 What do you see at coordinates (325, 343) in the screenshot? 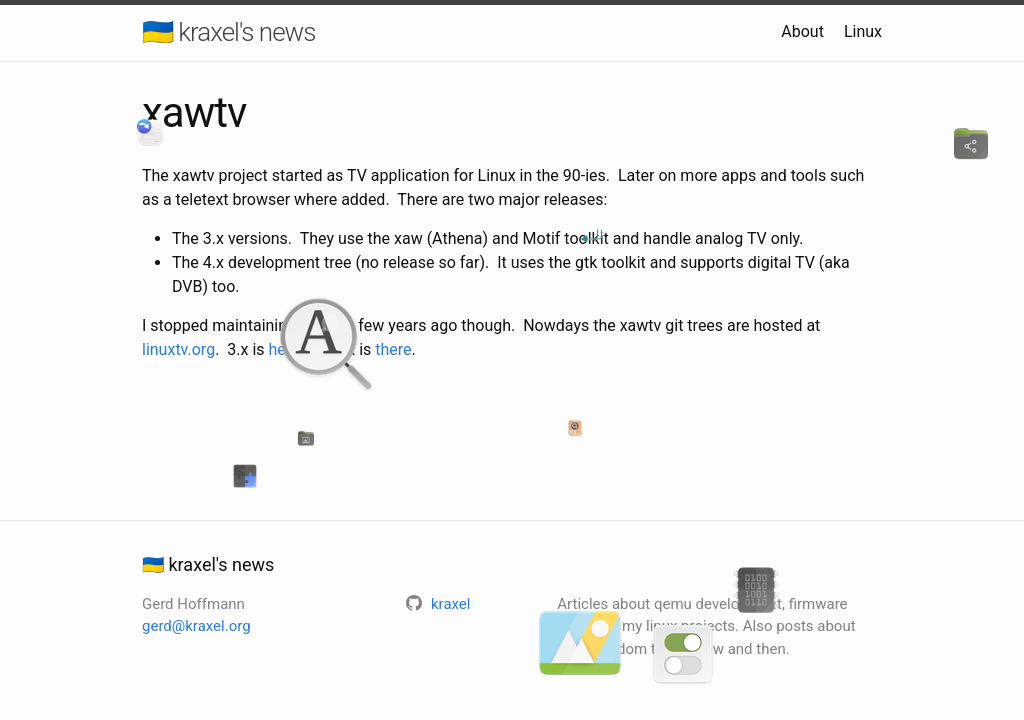
I see `search for text or content` at bounding box center [325, 343].